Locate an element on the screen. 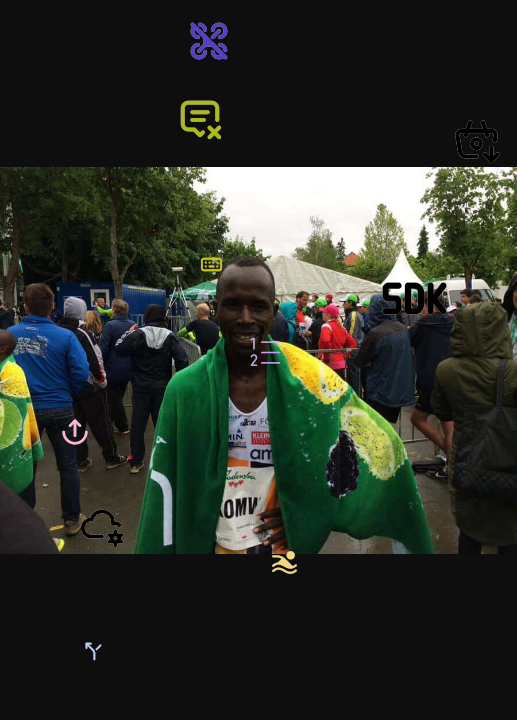  access swimming pool or aquatic facilities is located at coordinates (284, 562).